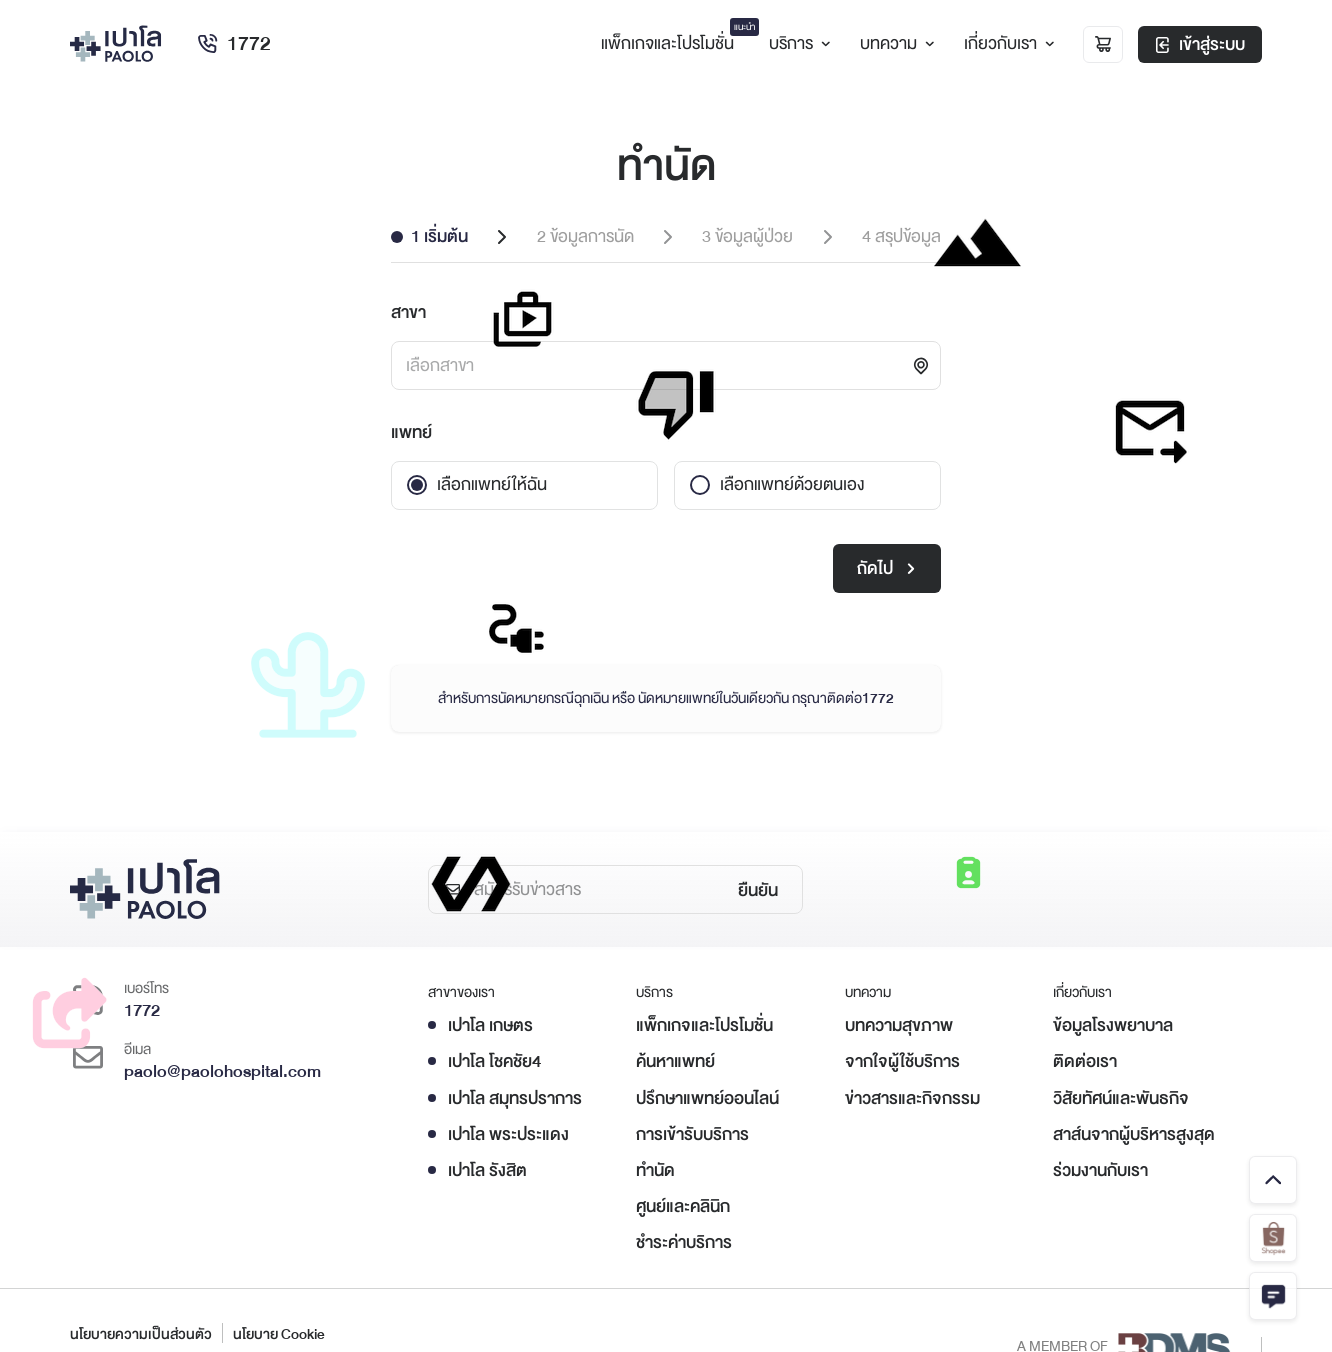 This screenshot has height=1352, width=1332. Describe the element at coordinates (522, 320) in the screenshot. I see `view purchased media or content` at that location.